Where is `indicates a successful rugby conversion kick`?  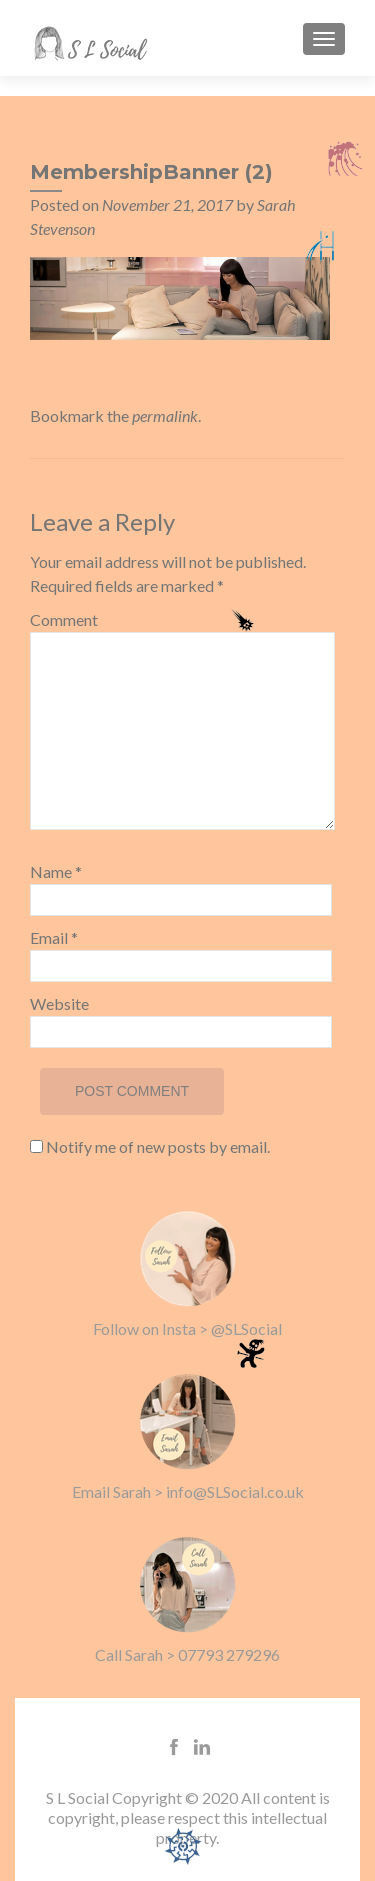
indicates a successful rugby conversion kick is located at coordinates (321, 246).